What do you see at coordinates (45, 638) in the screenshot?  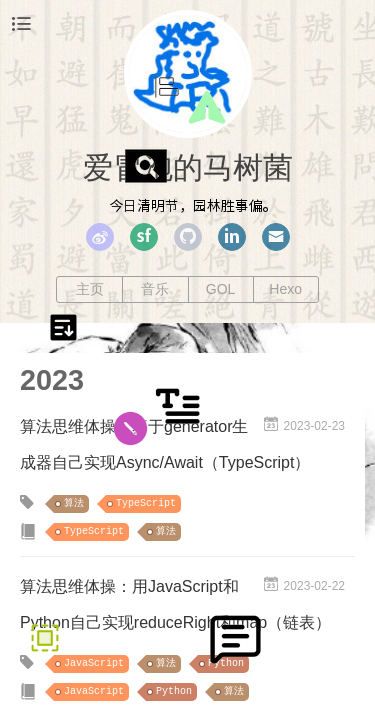 I see `select all items in the current view` at bounding box center [45, 638].